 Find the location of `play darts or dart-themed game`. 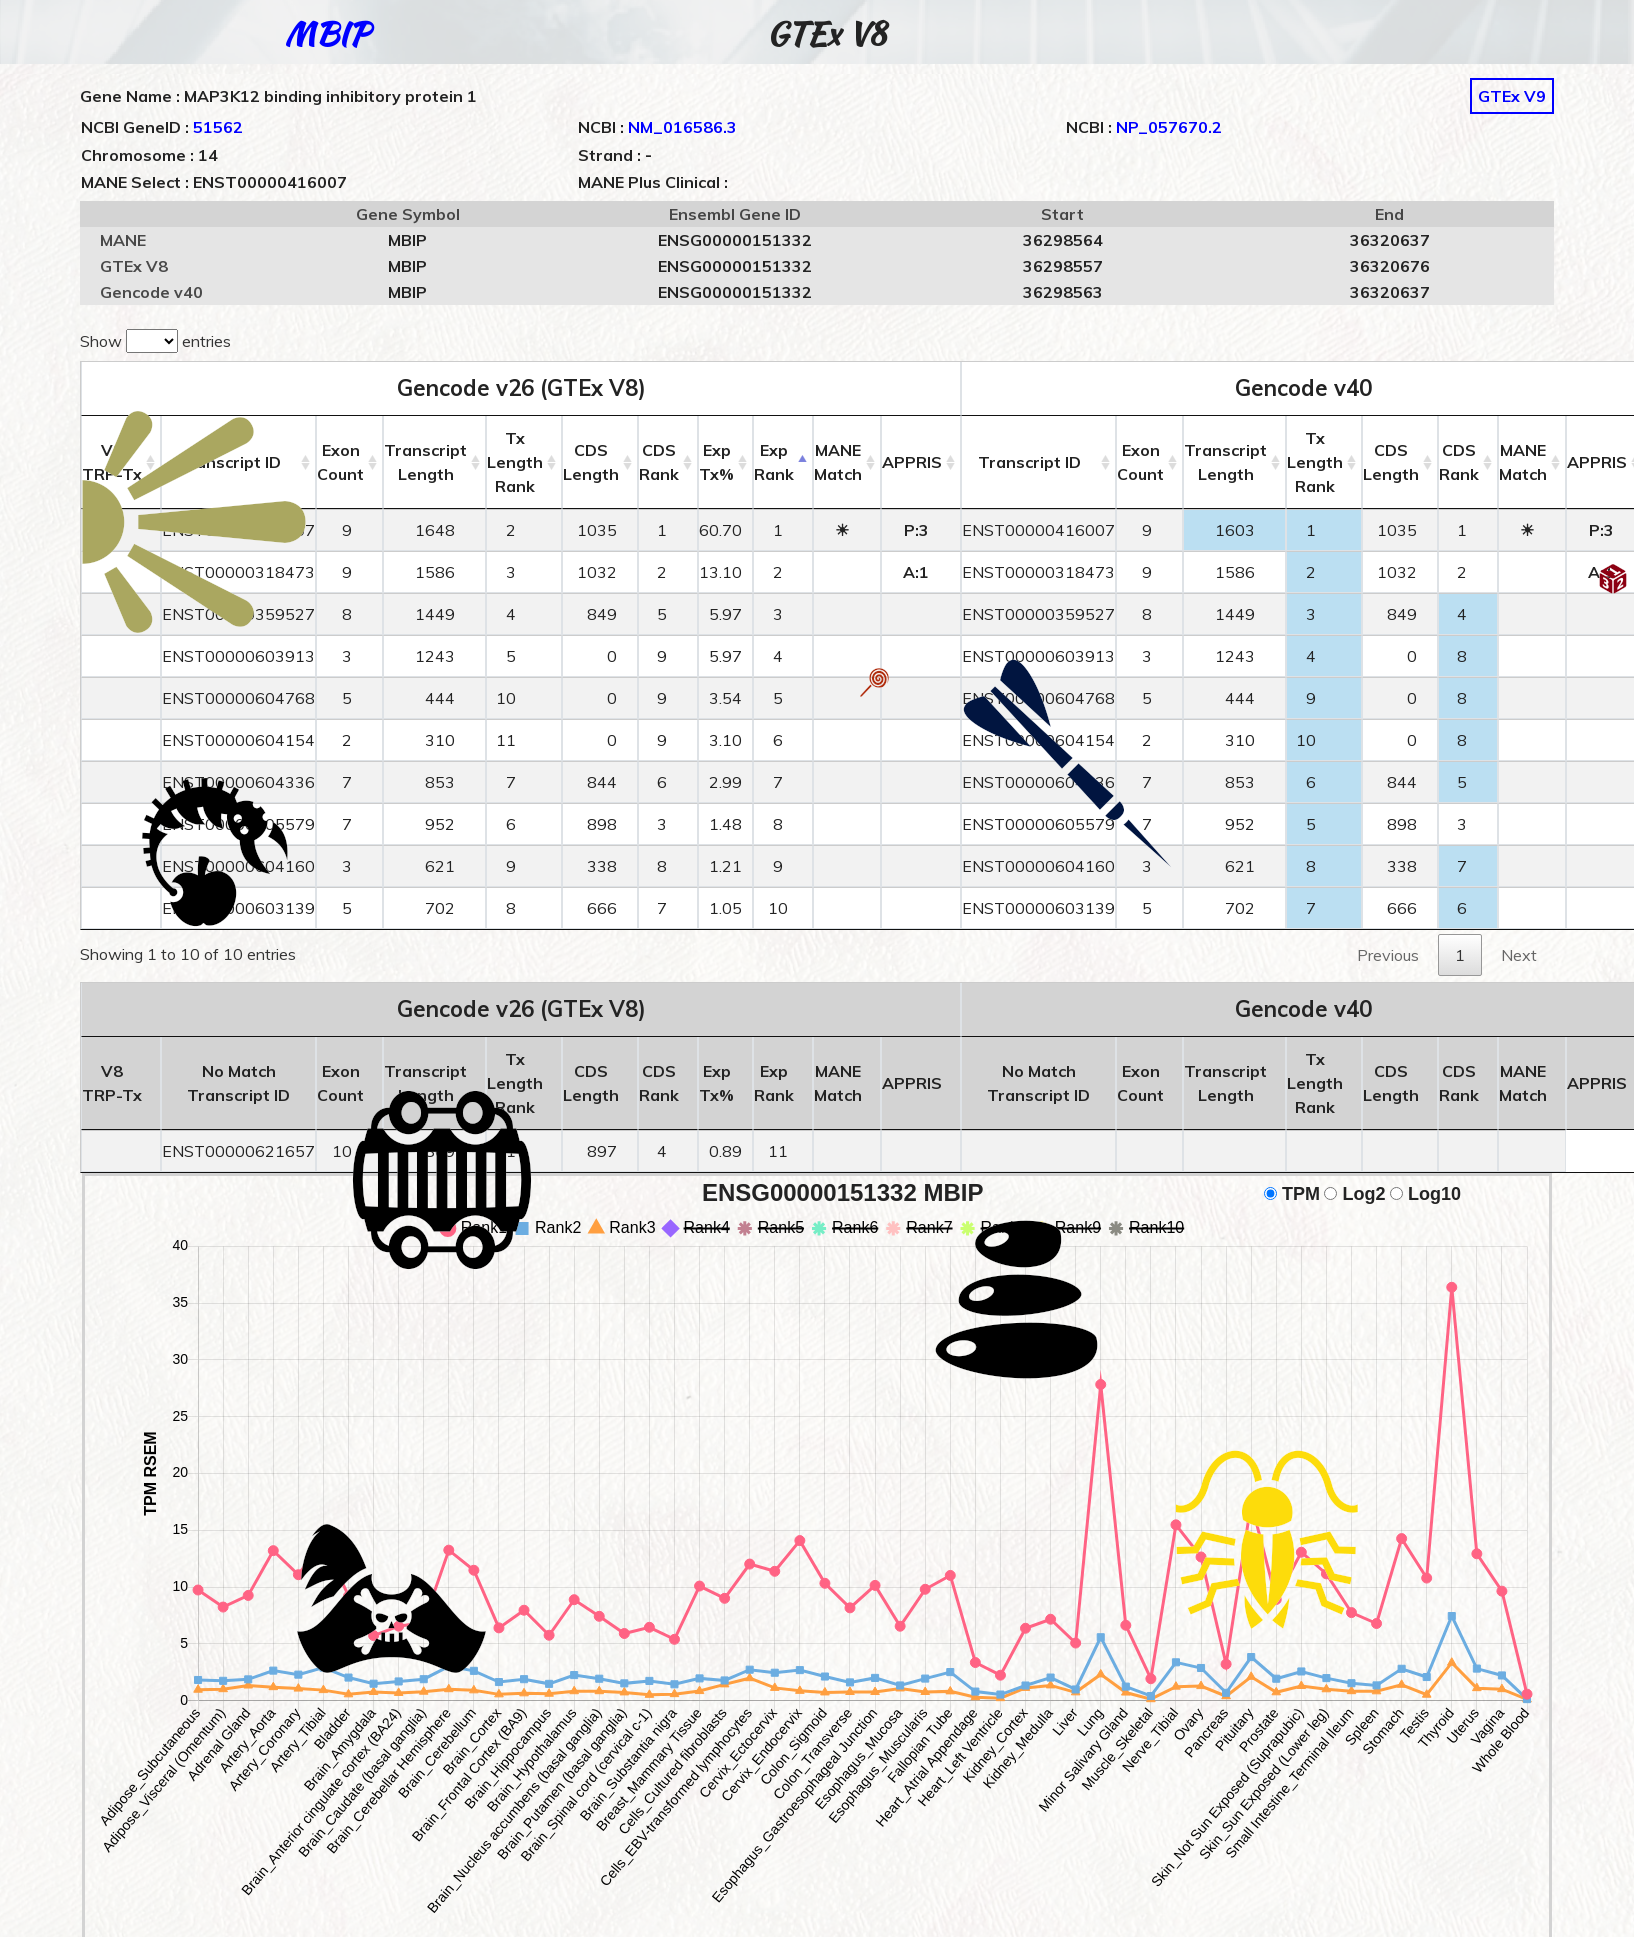

play darts or dart-themed game is located at coordinates (1067, 763).